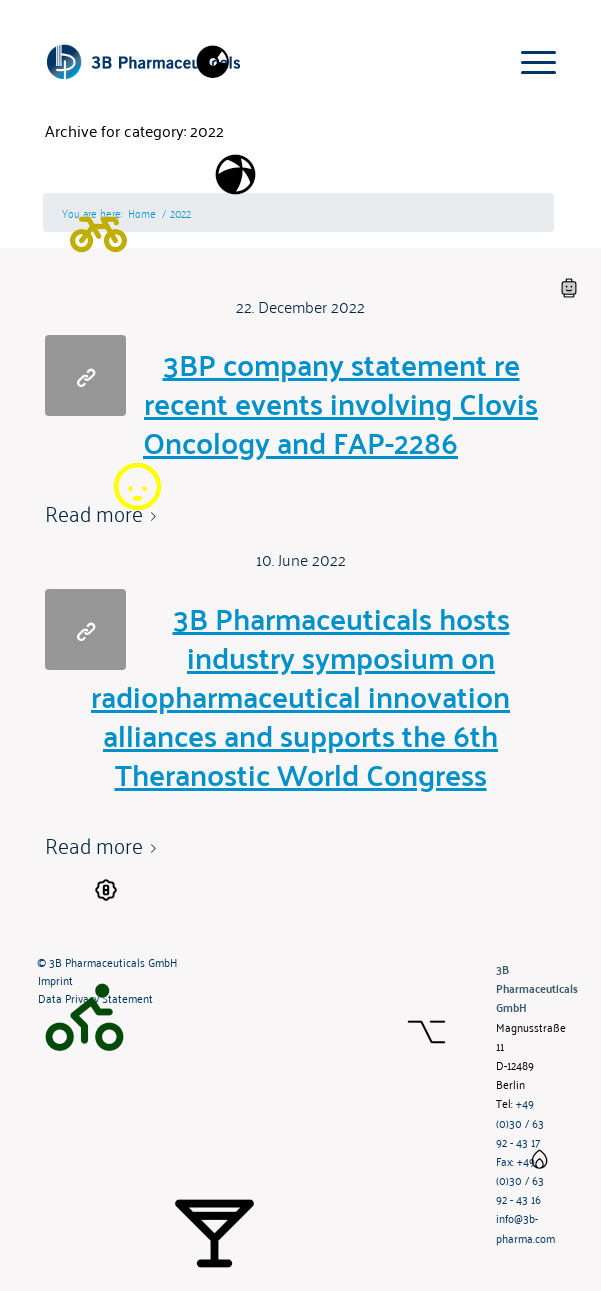 Image resolution: width=601 pixels, height=1291 pixels. Describe the element at coordinates (214, 1233) in the screenshot. I see `view bar or cocktail menu` at that location.